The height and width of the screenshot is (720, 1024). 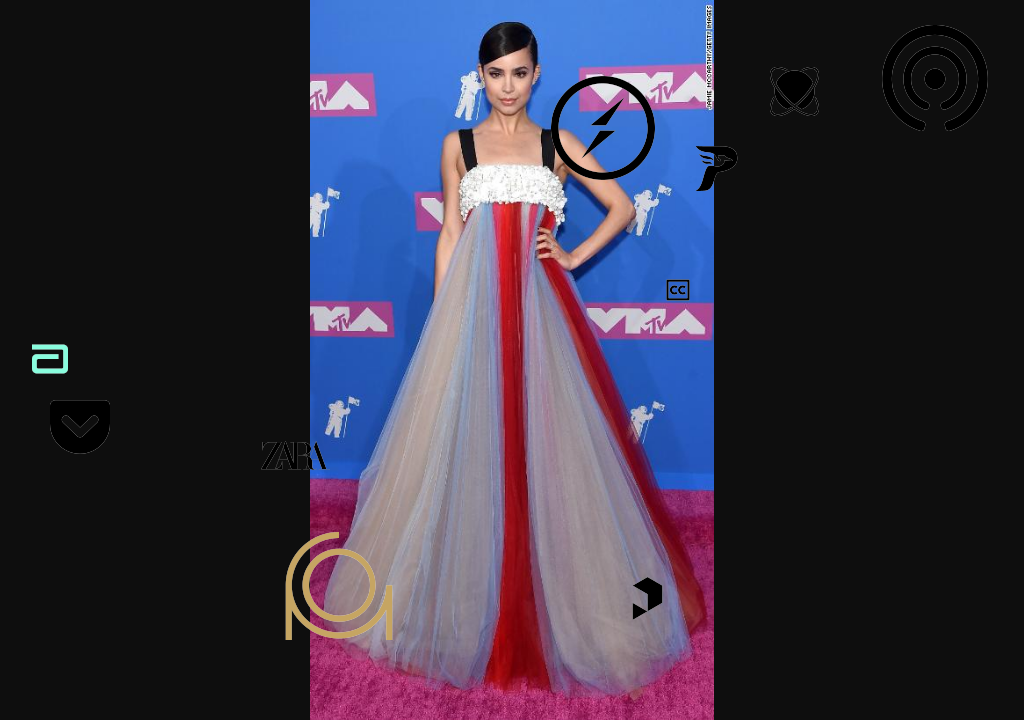 What do you see at coordinates (716, 168) in the screenshot?
I see `pelican static site generator logo` at bounding box center [716, 168].